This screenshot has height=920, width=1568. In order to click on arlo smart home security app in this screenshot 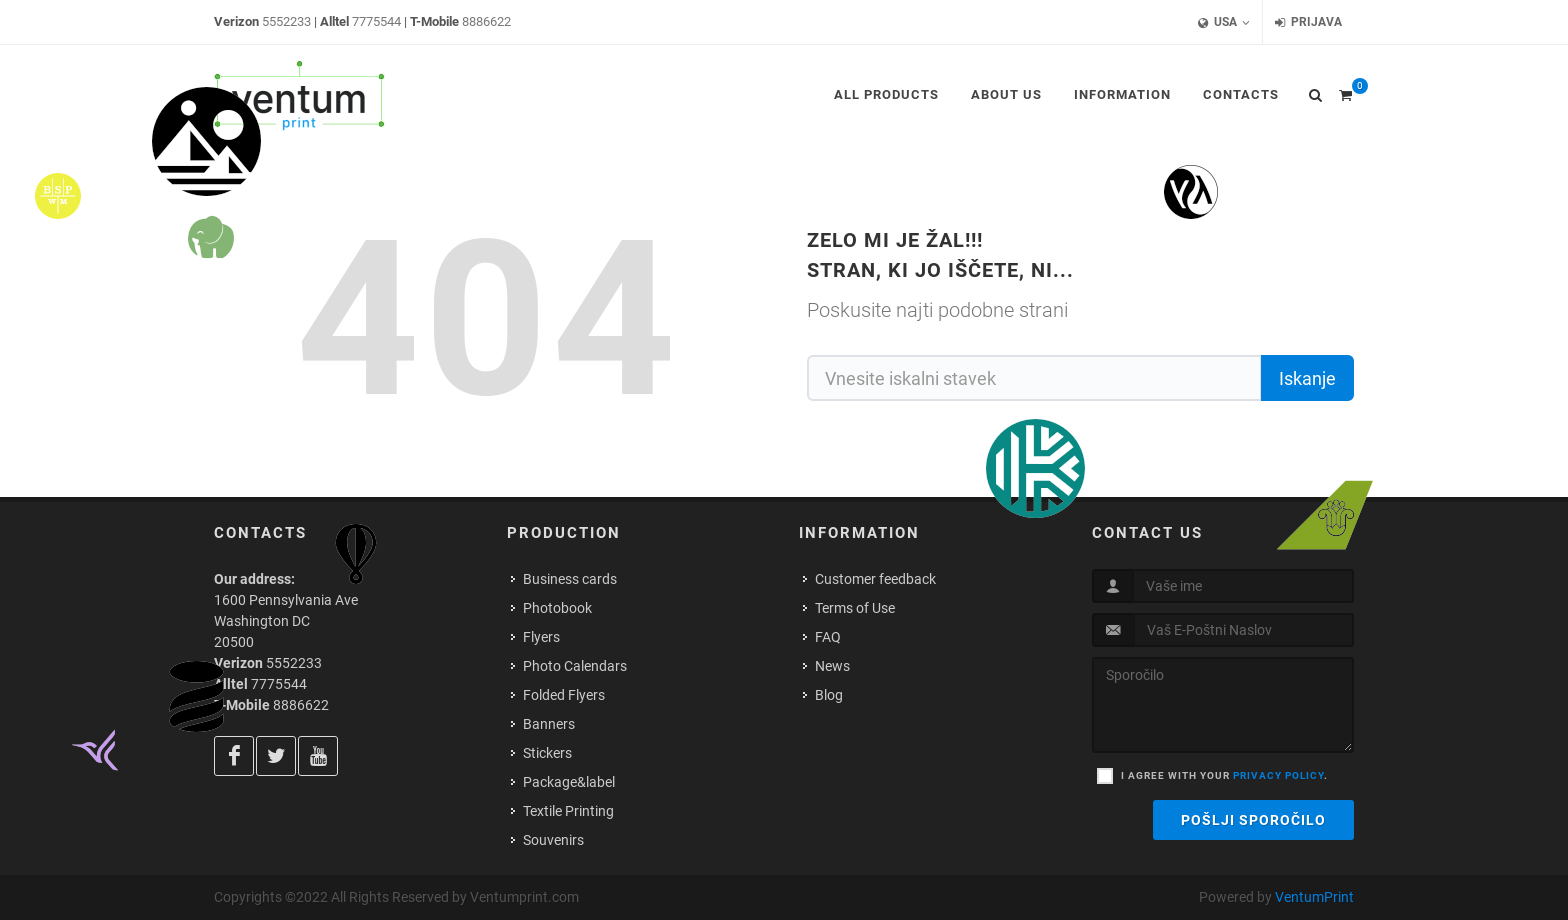, I will do `click(95, 750)`.